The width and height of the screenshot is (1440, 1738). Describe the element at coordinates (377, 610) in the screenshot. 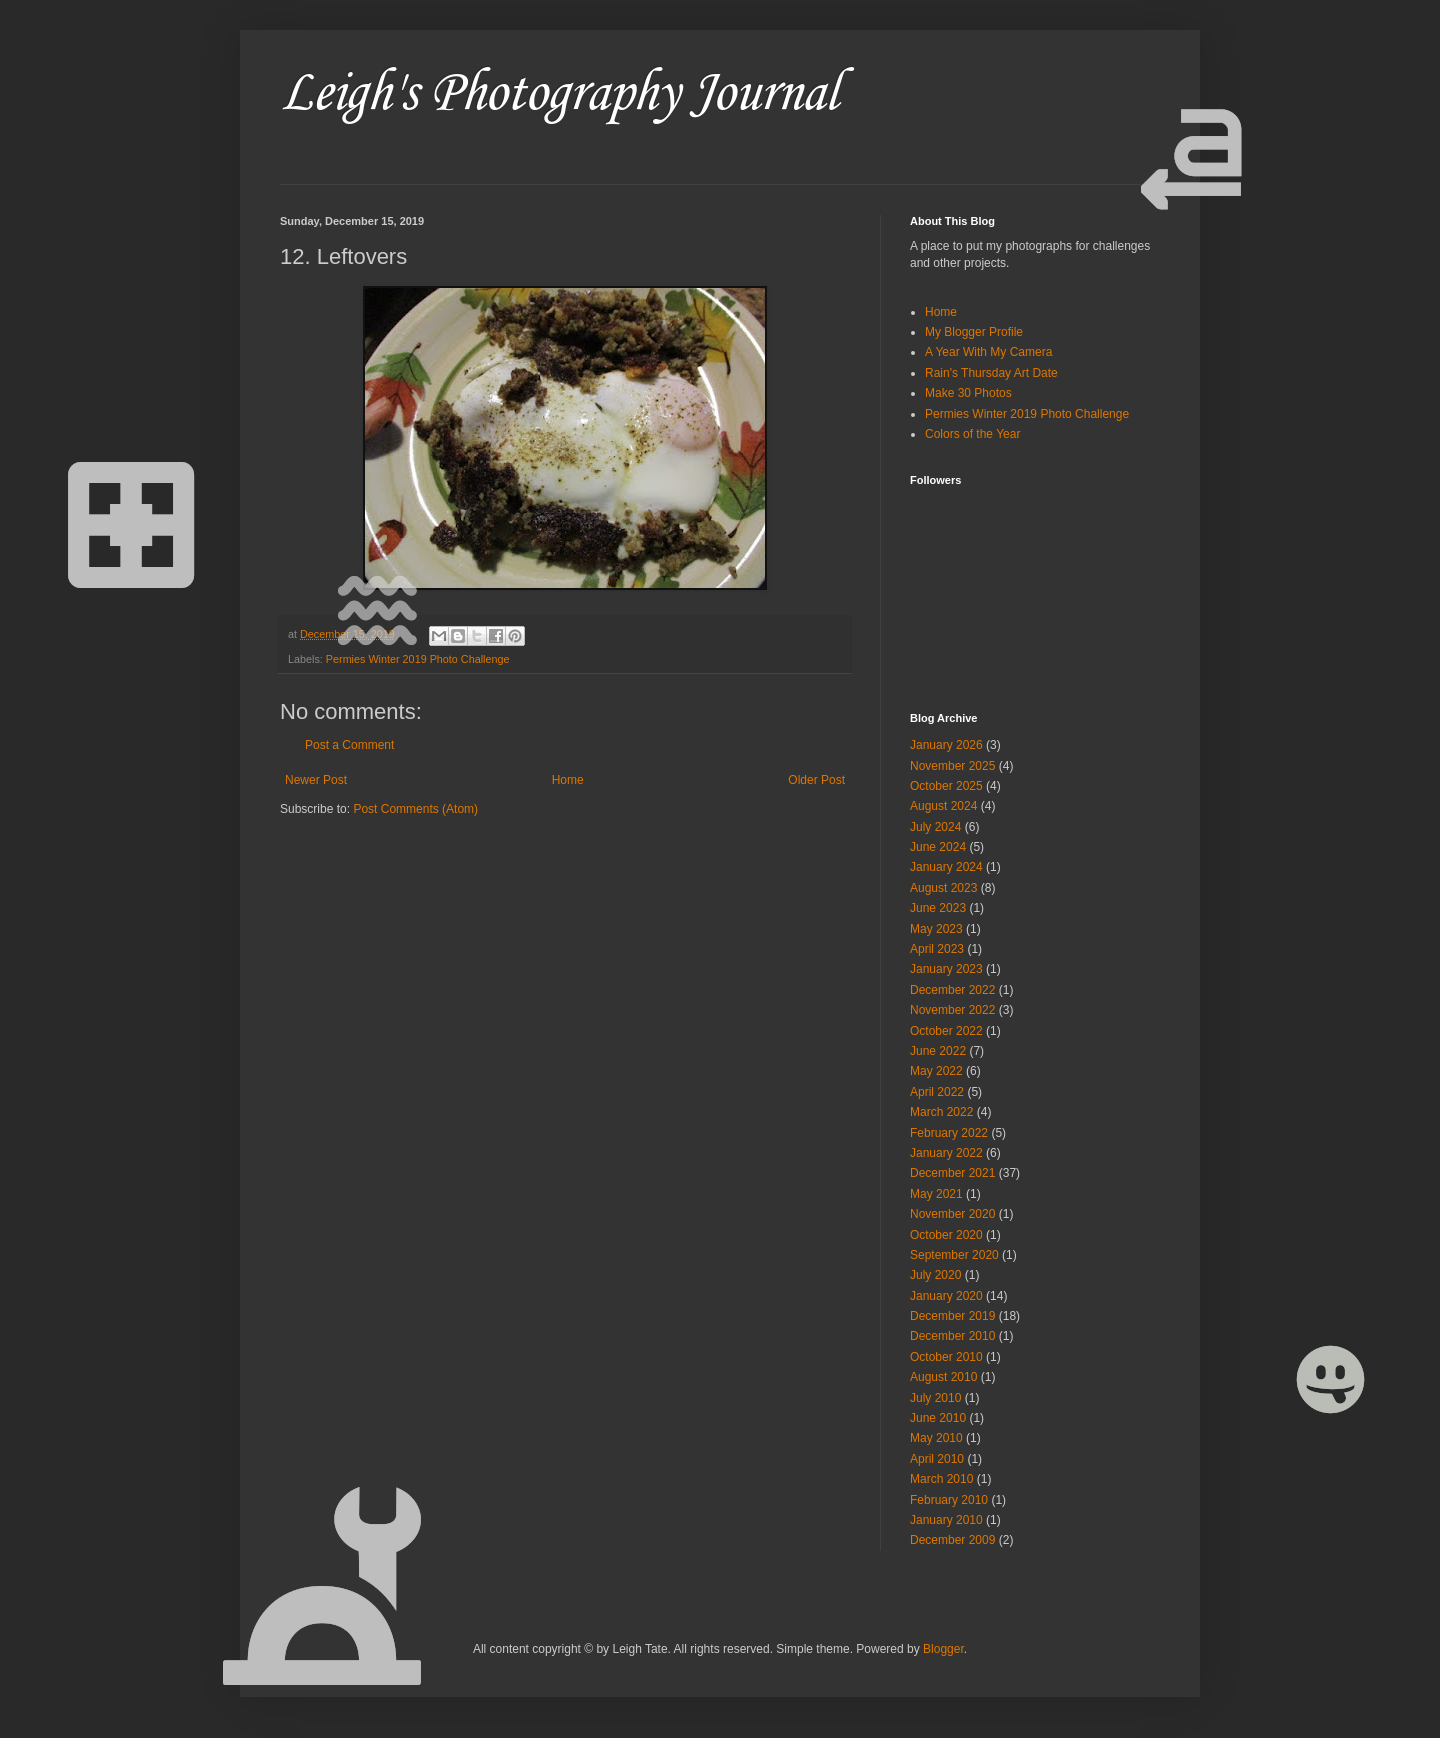

I see `indicates foggy weather conditions` at that location.